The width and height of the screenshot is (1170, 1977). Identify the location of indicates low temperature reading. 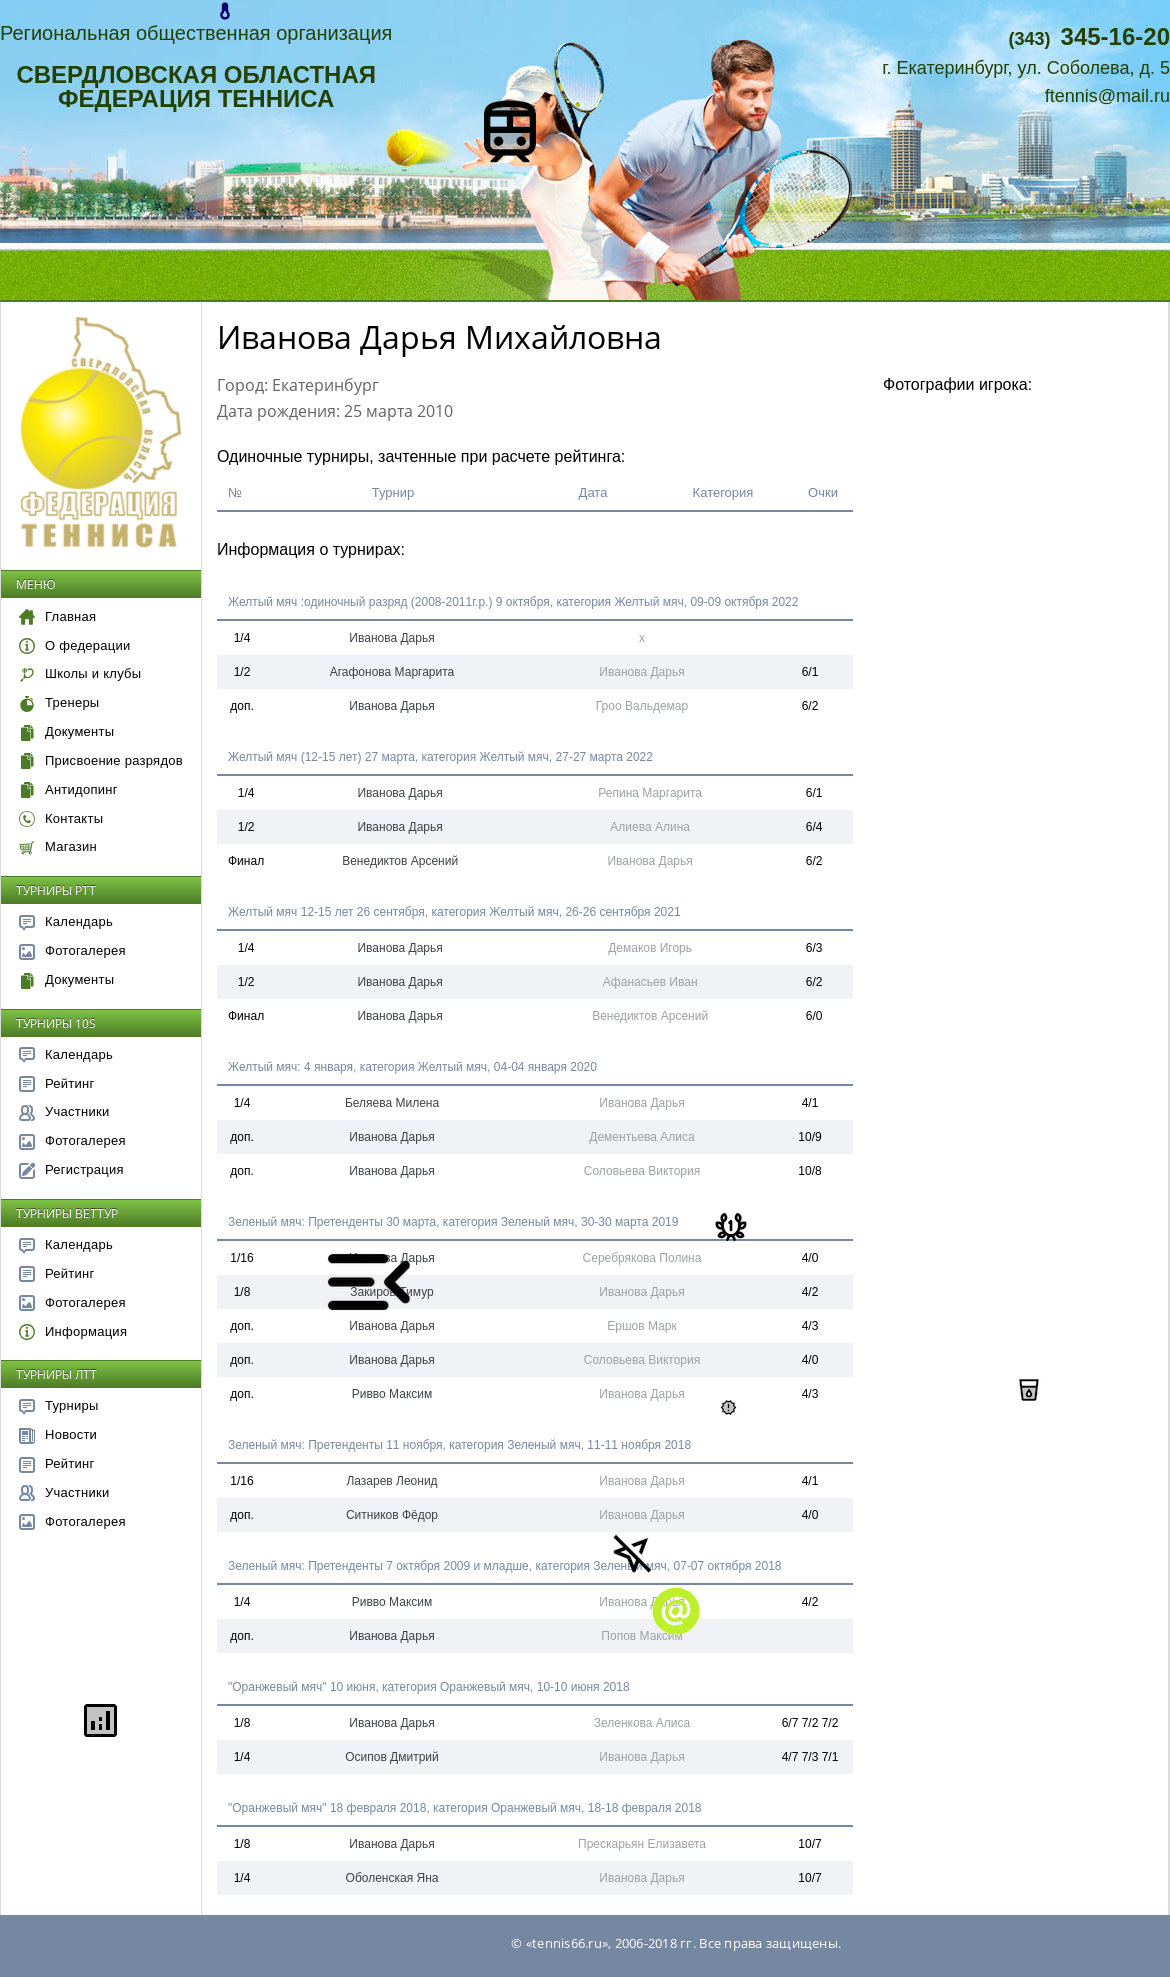
(225, 11).